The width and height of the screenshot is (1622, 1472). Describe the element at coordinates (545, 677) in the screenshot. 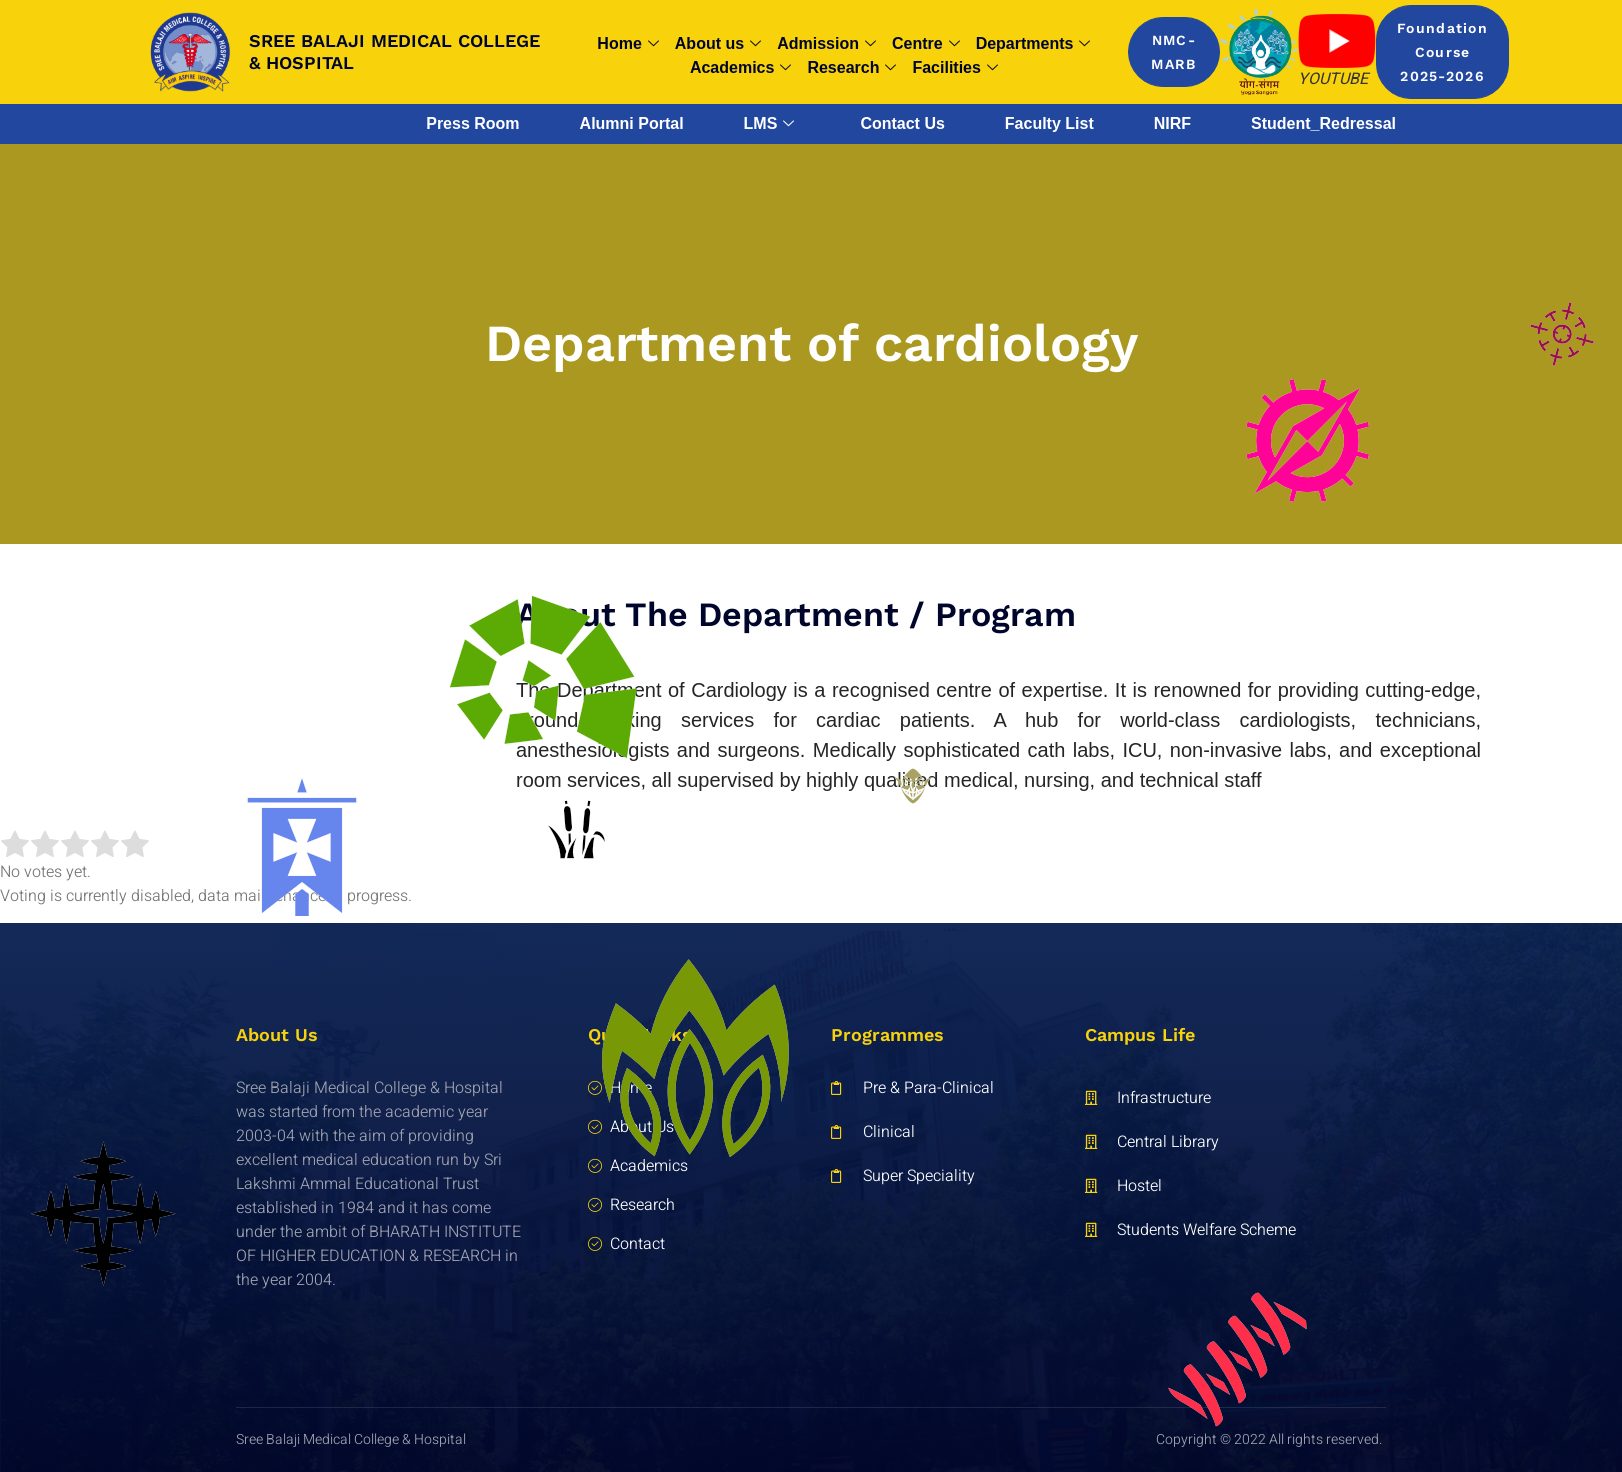

I see `decorative shell or fossil collectible item` at that location.